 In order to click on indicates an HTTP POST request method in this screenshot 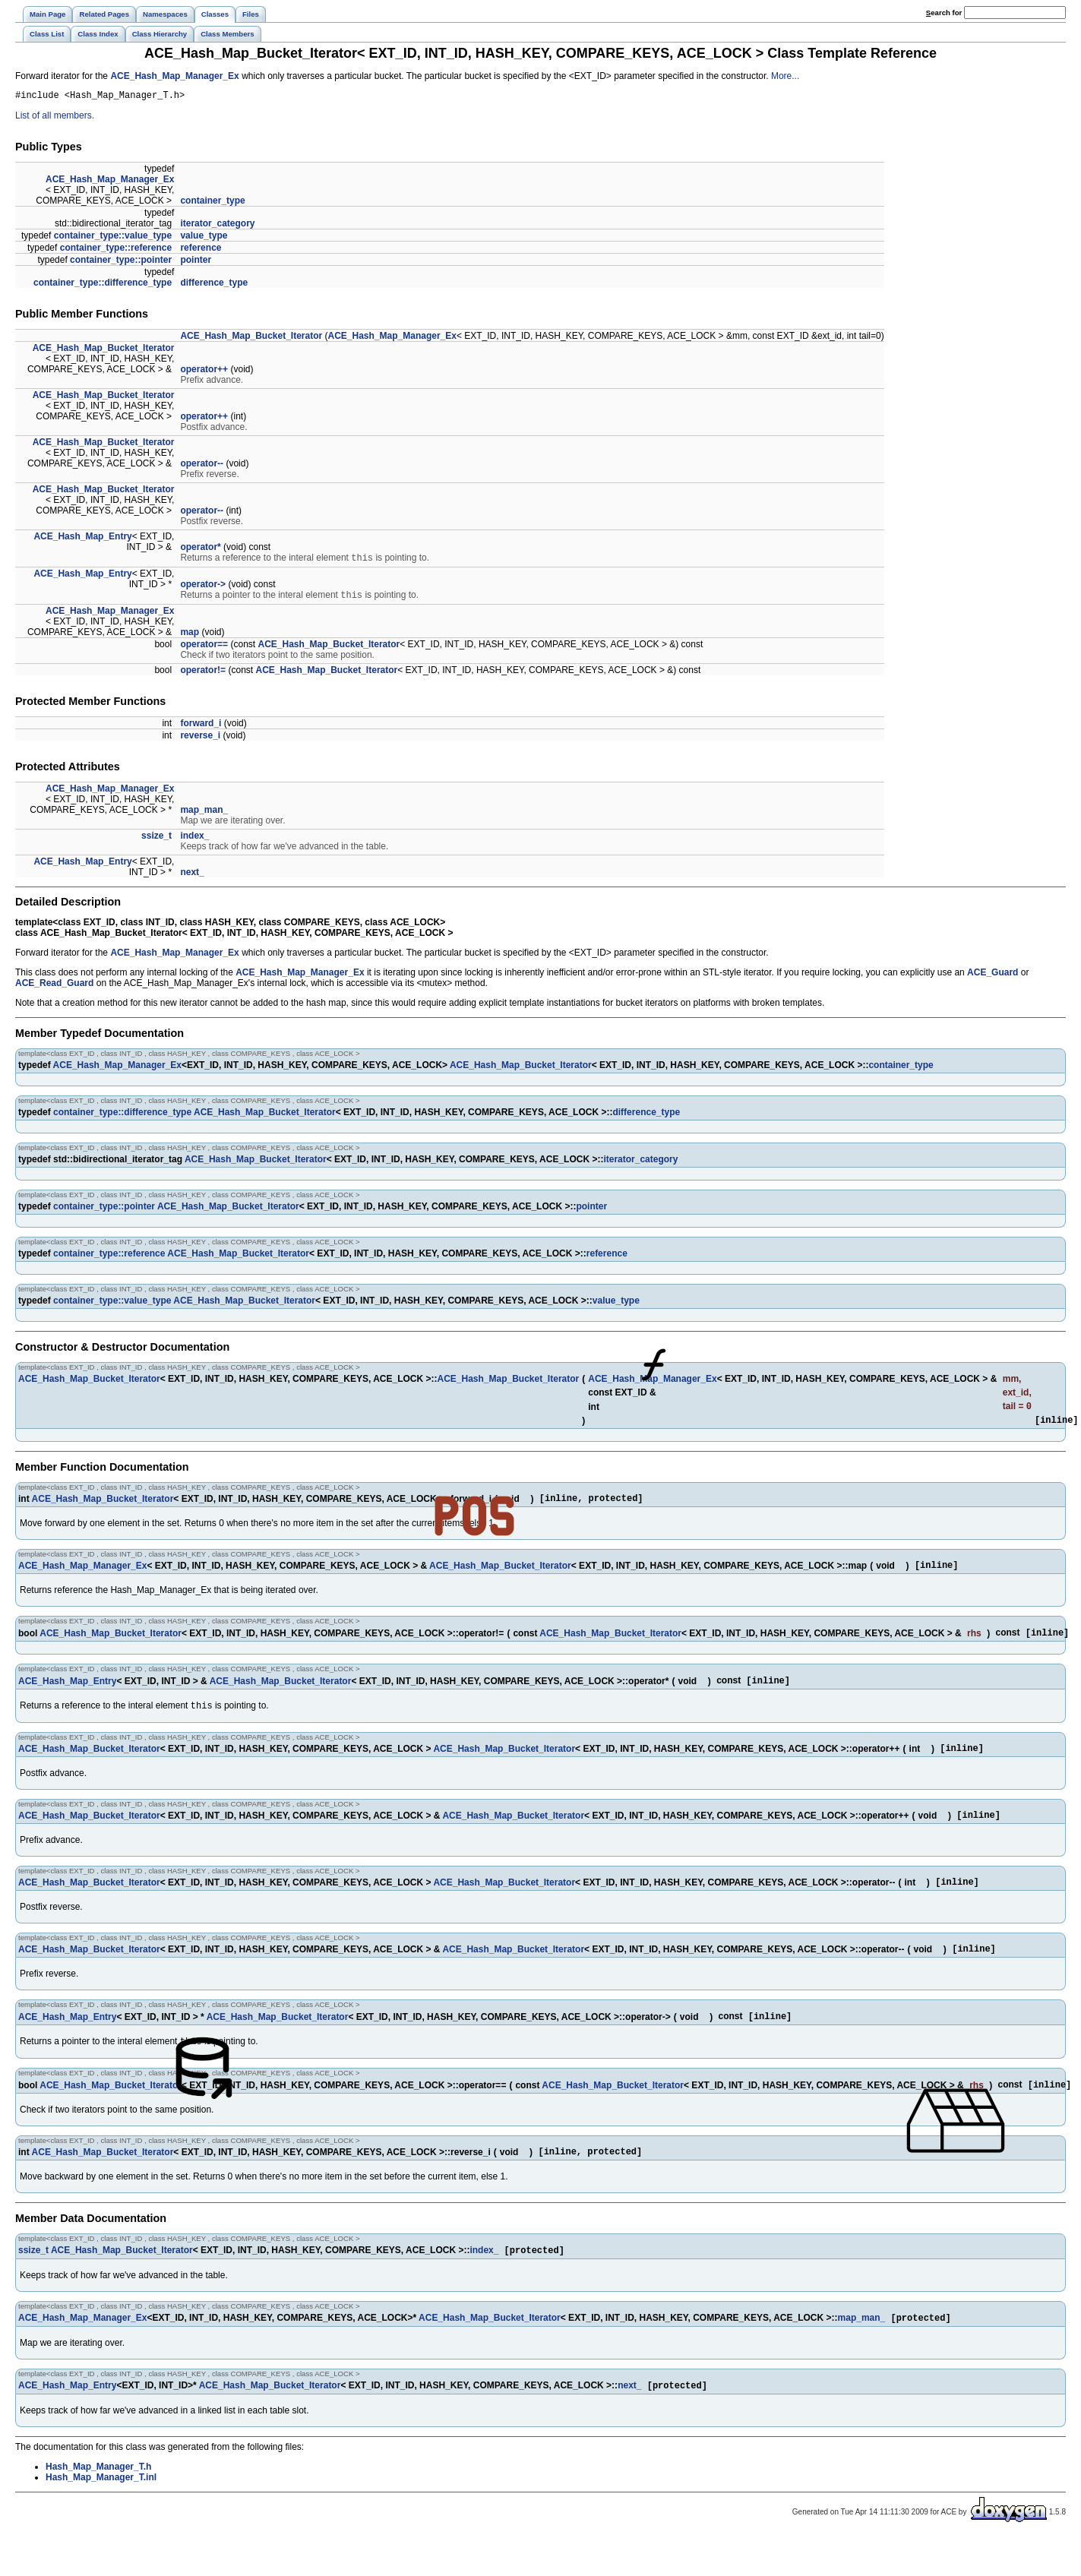, I will do `click(474, 1516)`.